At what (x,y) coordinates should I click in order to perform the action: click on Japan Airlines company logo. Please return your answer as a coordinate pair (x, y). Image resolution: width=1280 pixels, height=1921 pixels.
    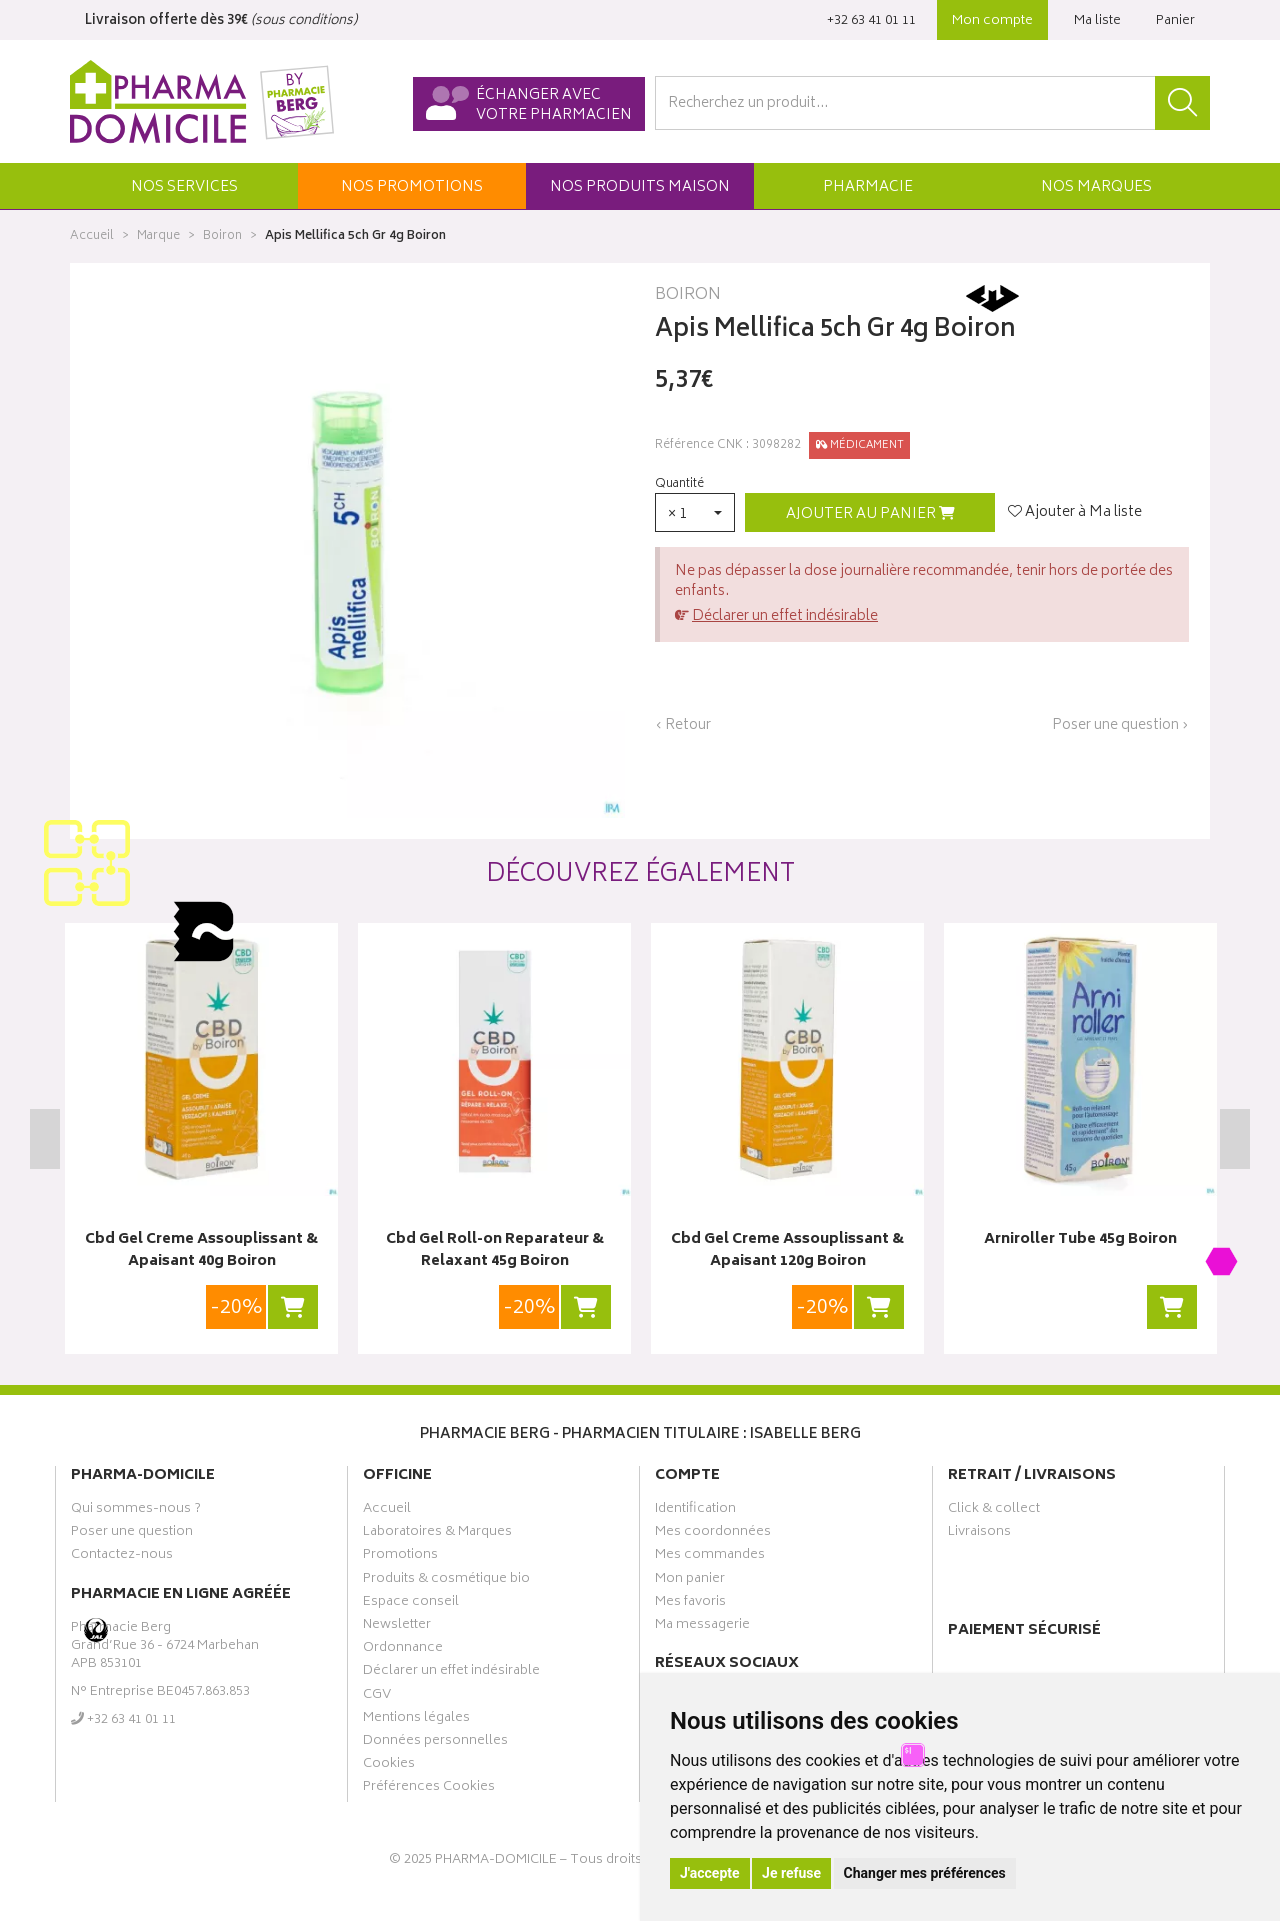
    Looking at the image, I should click on (96, 1630).